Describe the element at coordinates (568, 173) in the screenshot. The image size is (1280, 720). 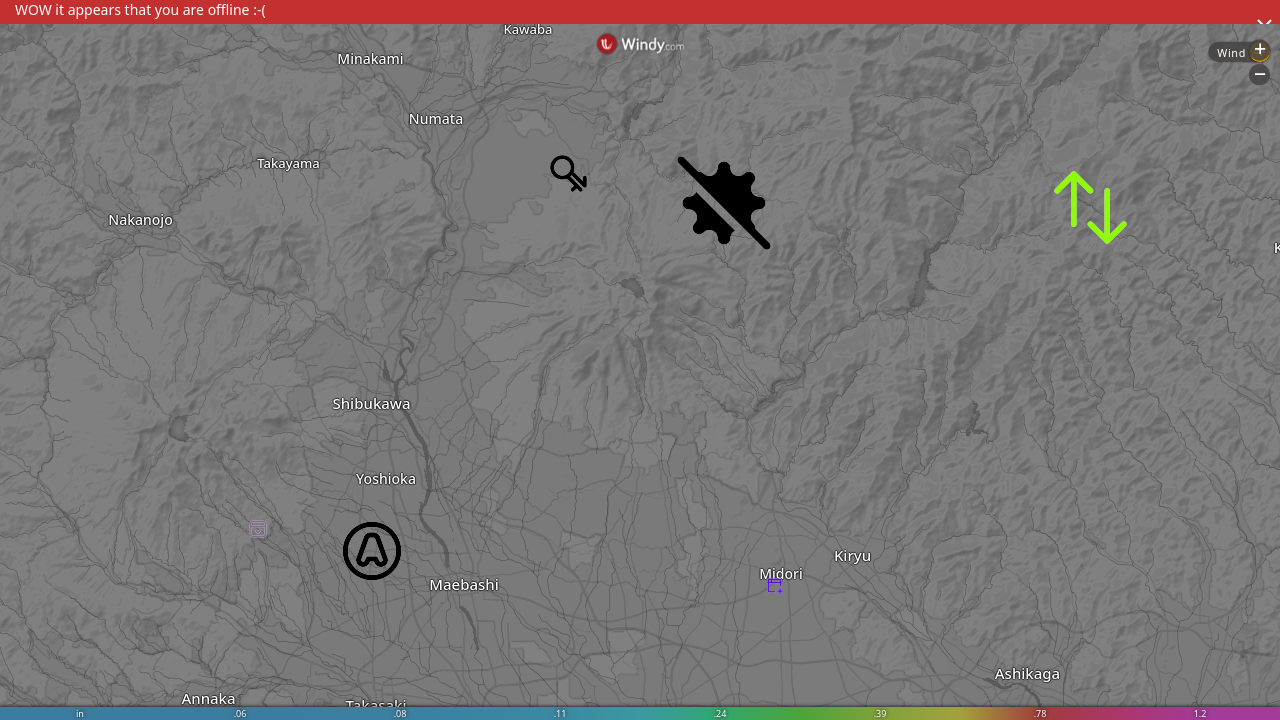
I see `select intergender or non-binary gender option` at that location.